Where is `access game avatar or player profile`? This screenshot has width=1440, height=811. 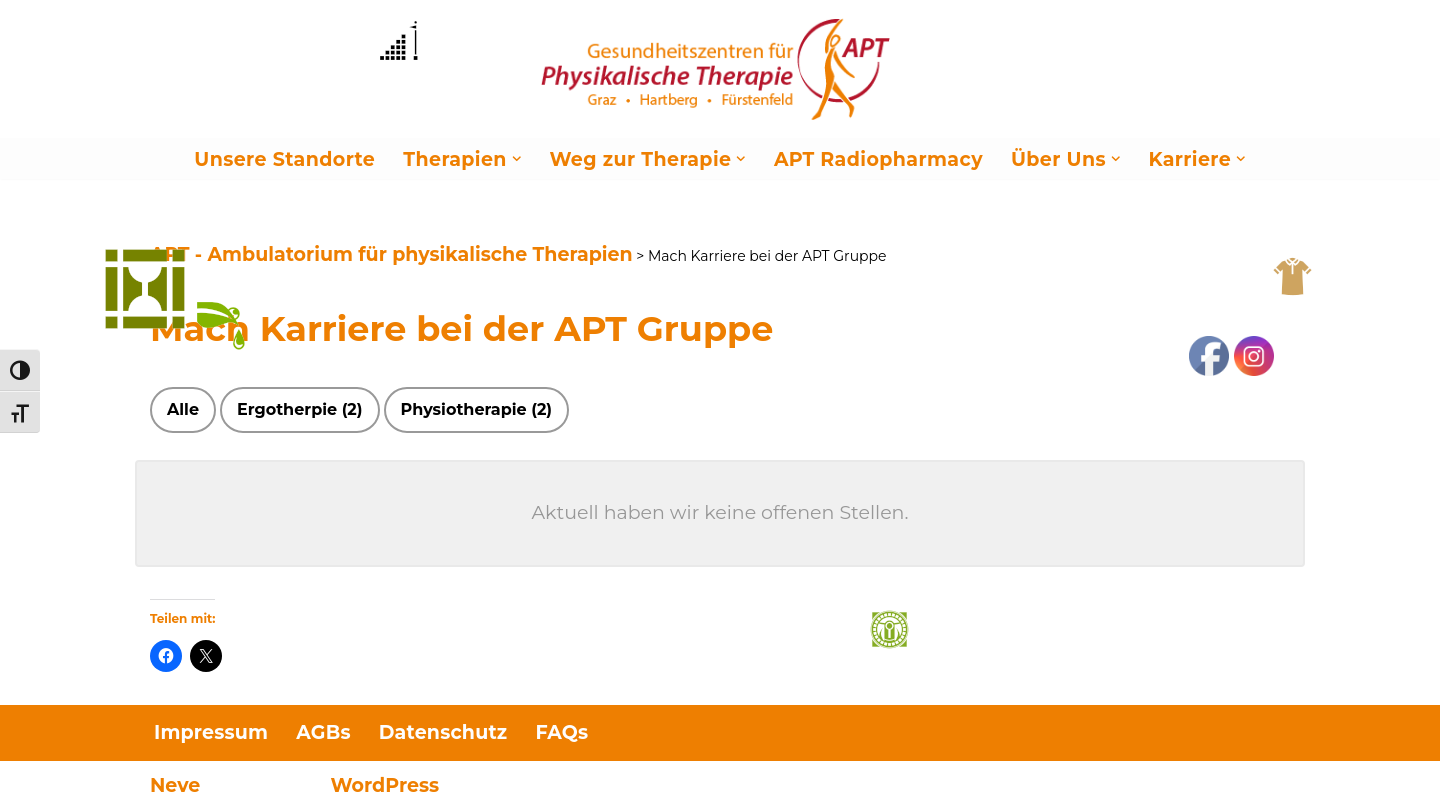 access game avatar or player profile is located at coordinates (889, 629).